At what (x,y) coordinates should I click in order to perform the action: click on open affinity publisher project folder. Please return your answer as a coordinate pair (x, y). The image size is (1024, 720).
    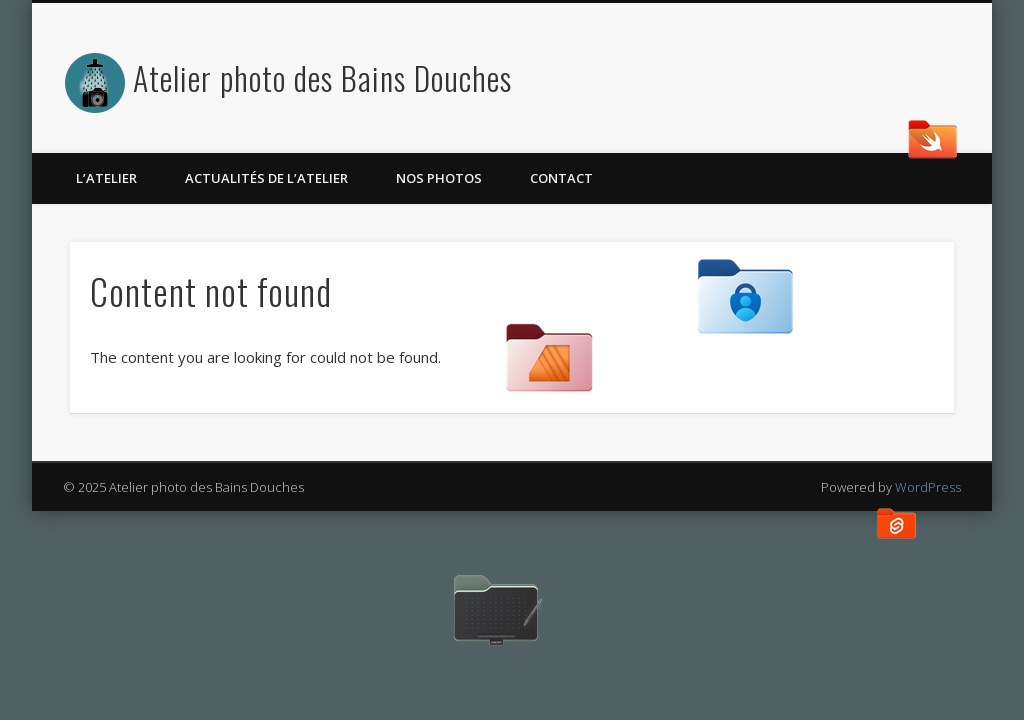
    Looking at the image, I should click on (549, 360).